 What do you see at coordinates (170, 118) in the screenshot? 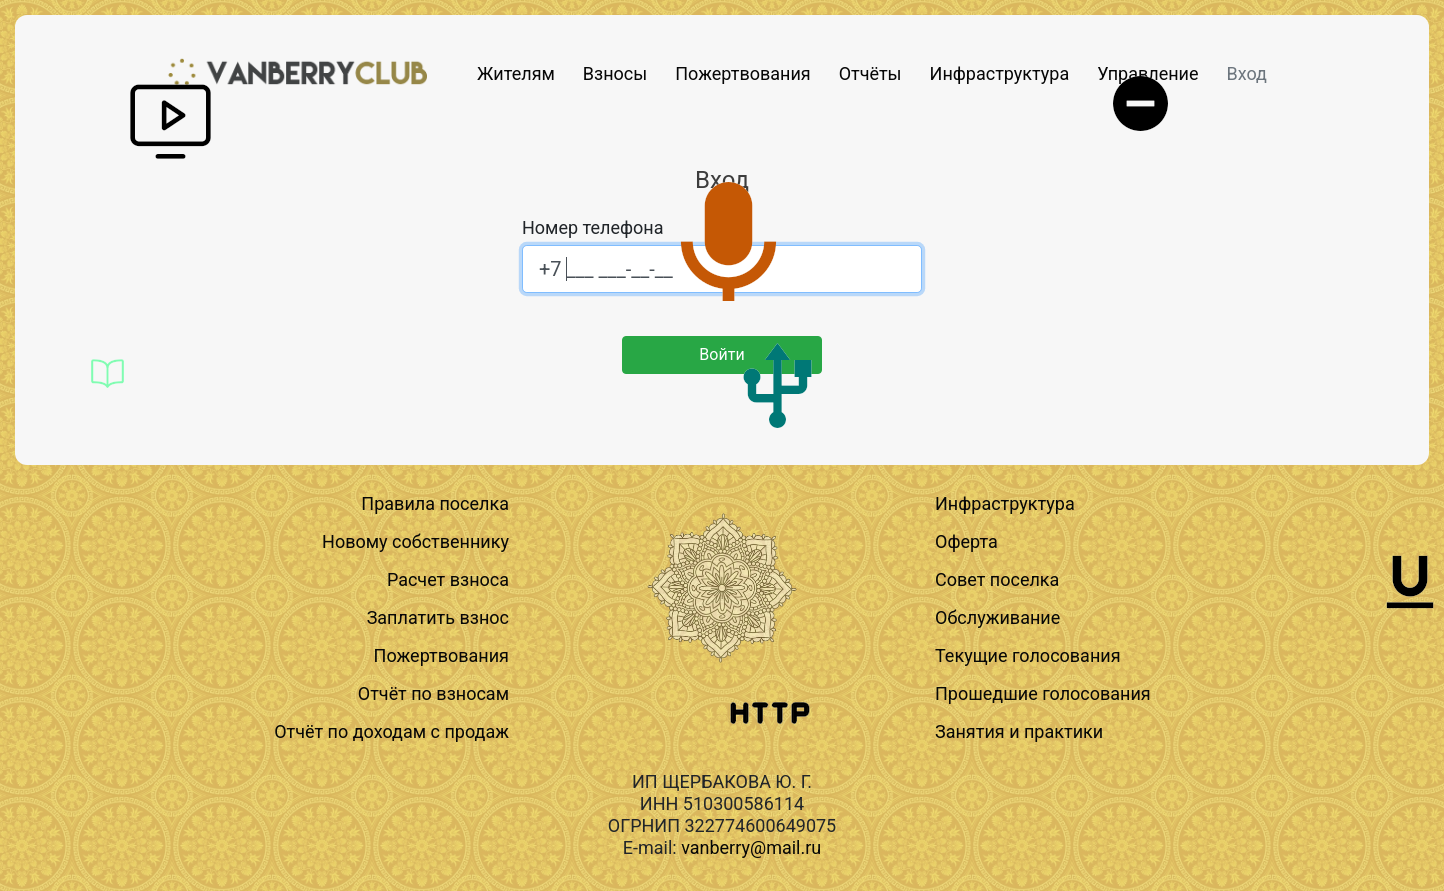
I see `play video on desktop display` at bounding box center [170, 118].